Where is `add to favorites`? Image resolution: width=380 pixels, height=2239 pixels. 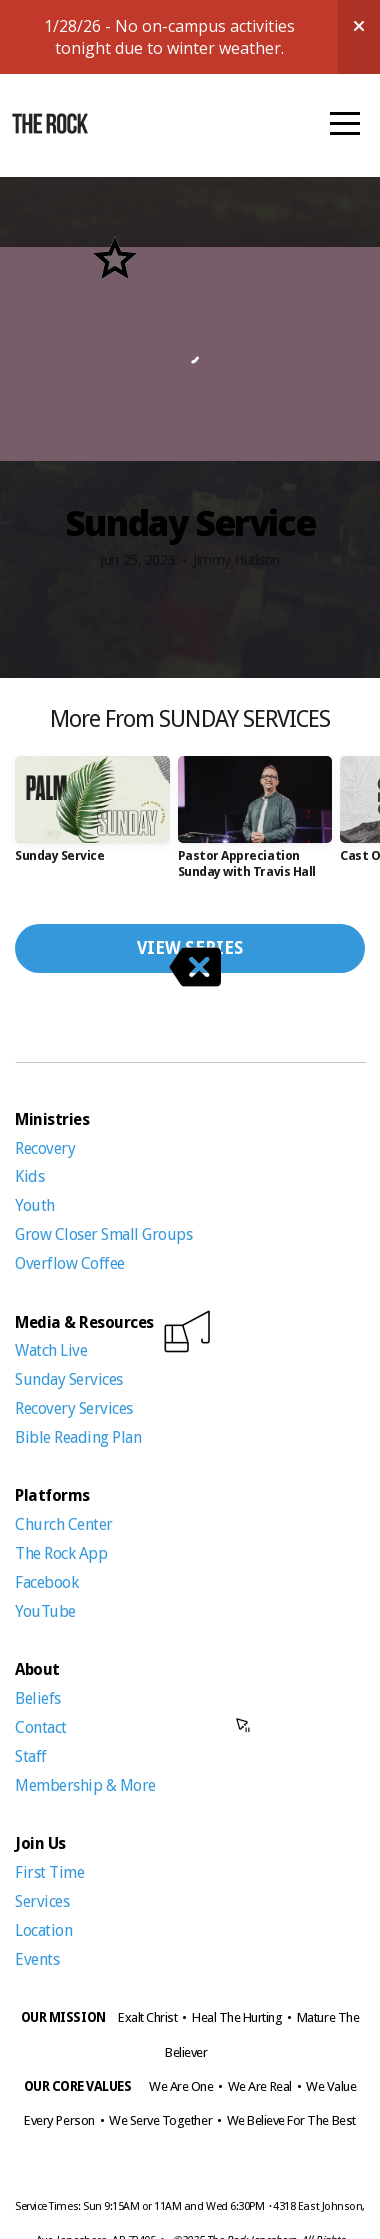
add to favorites is located at coordinates (115, 259).